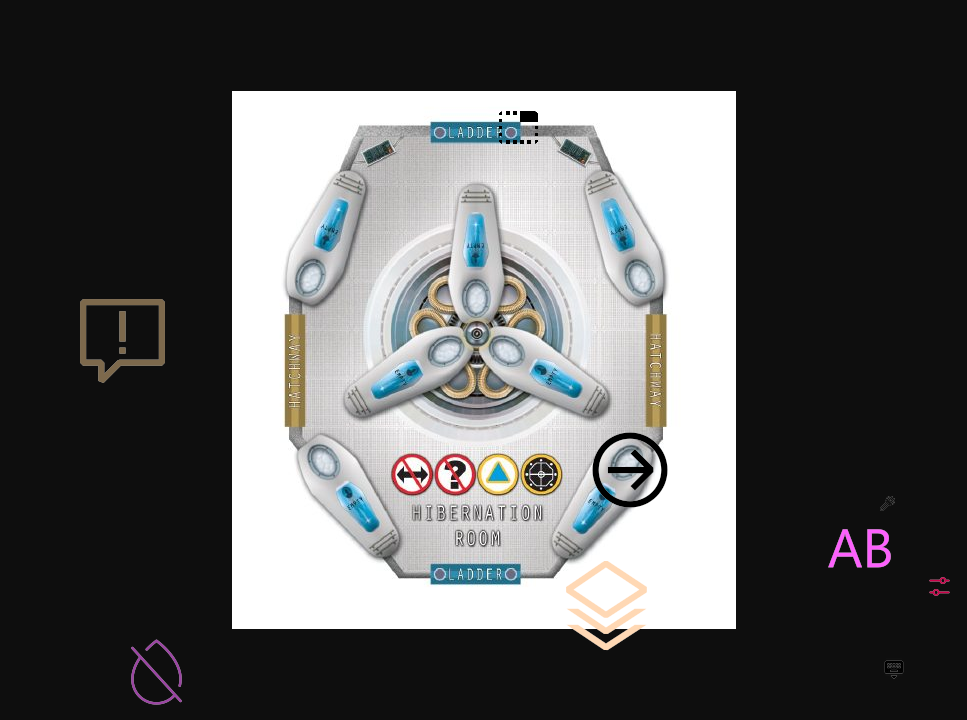 This screenshot has height=720, width=967. Describe the element at coordinates (939, 586) in the screenshot. I see `open settings or preferences` at that location.